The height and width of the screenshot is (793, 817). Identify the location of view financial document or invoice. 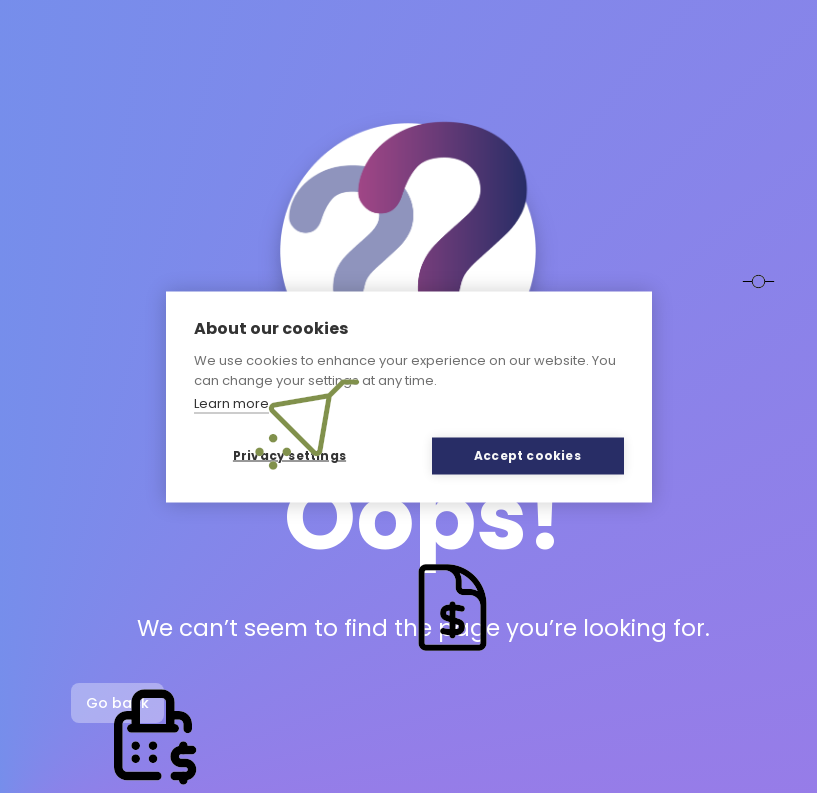
(452, 607).